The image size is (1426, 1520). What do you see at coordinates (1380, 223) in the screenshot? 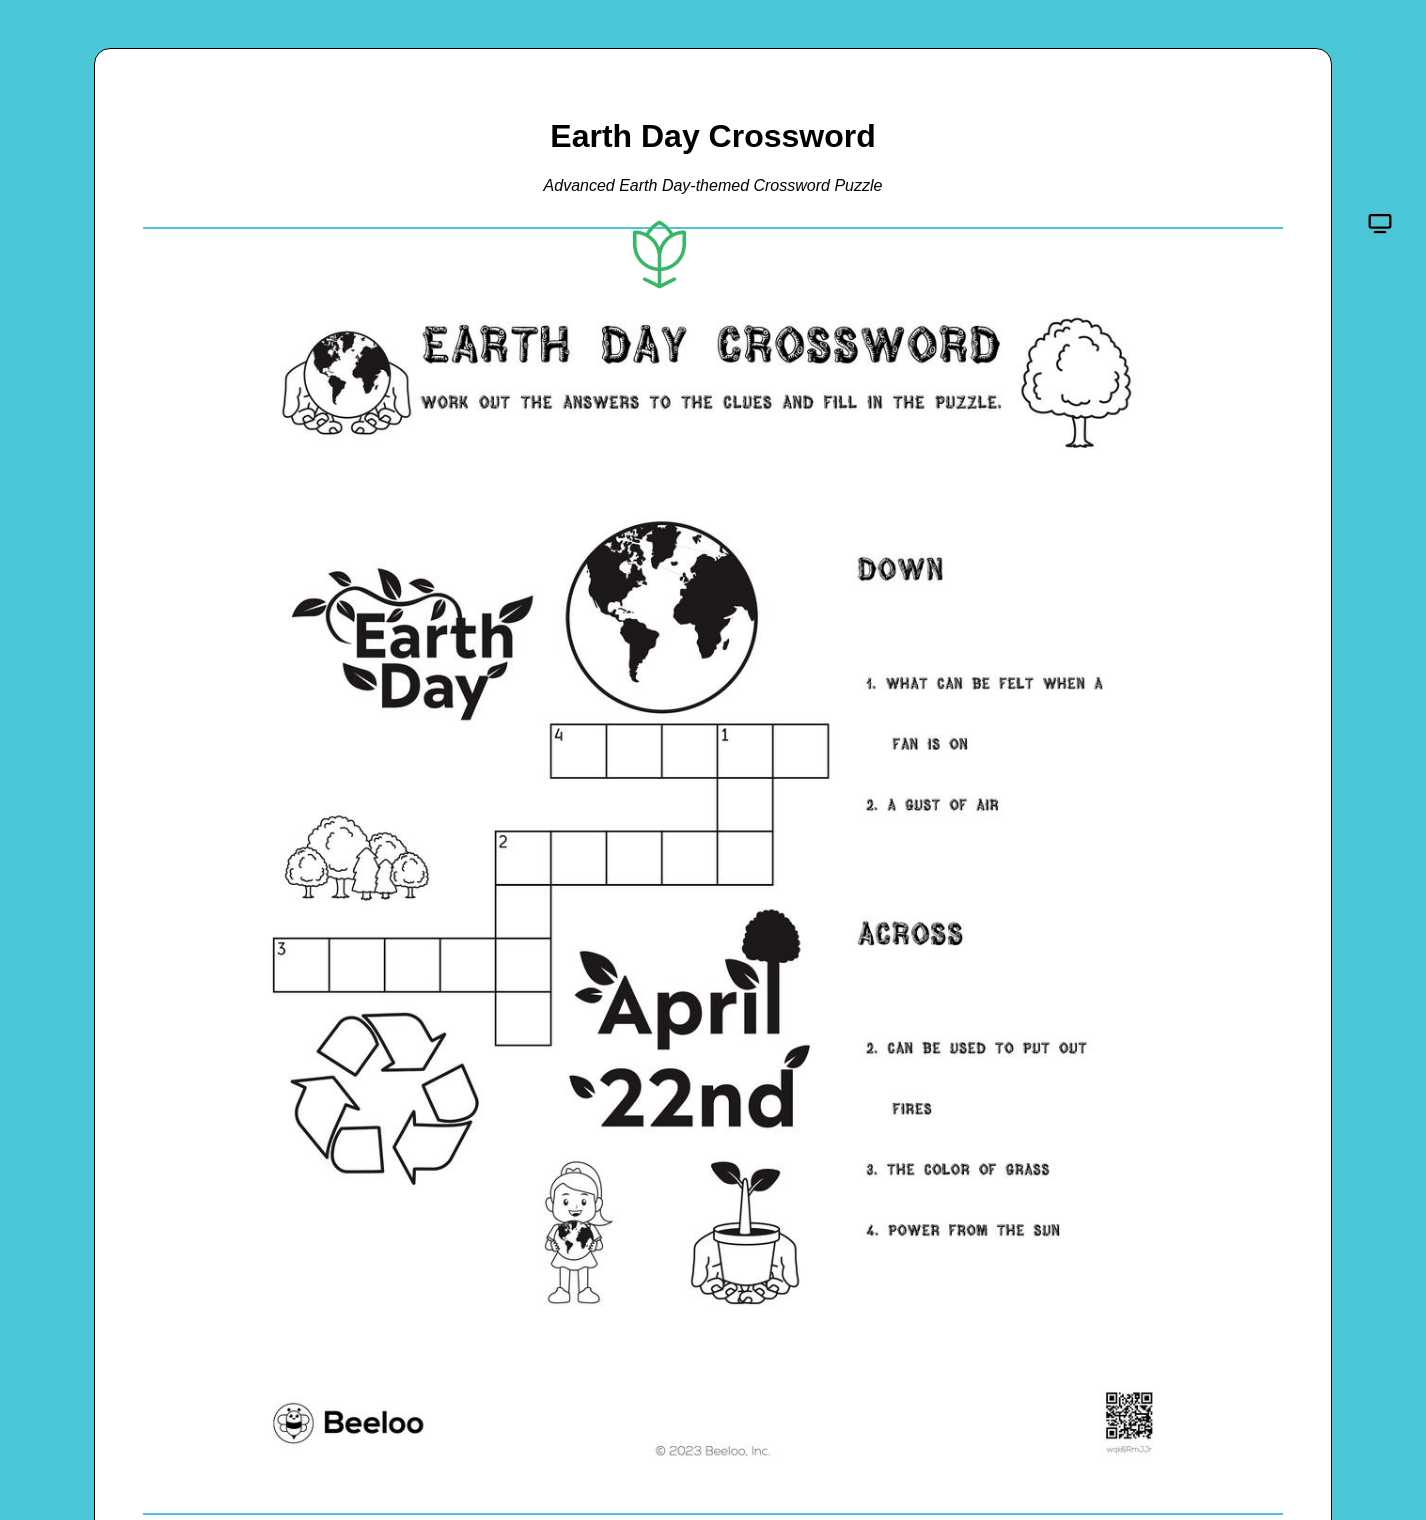
I see `access TV or video streaming` at bounding box center [1380, 223].